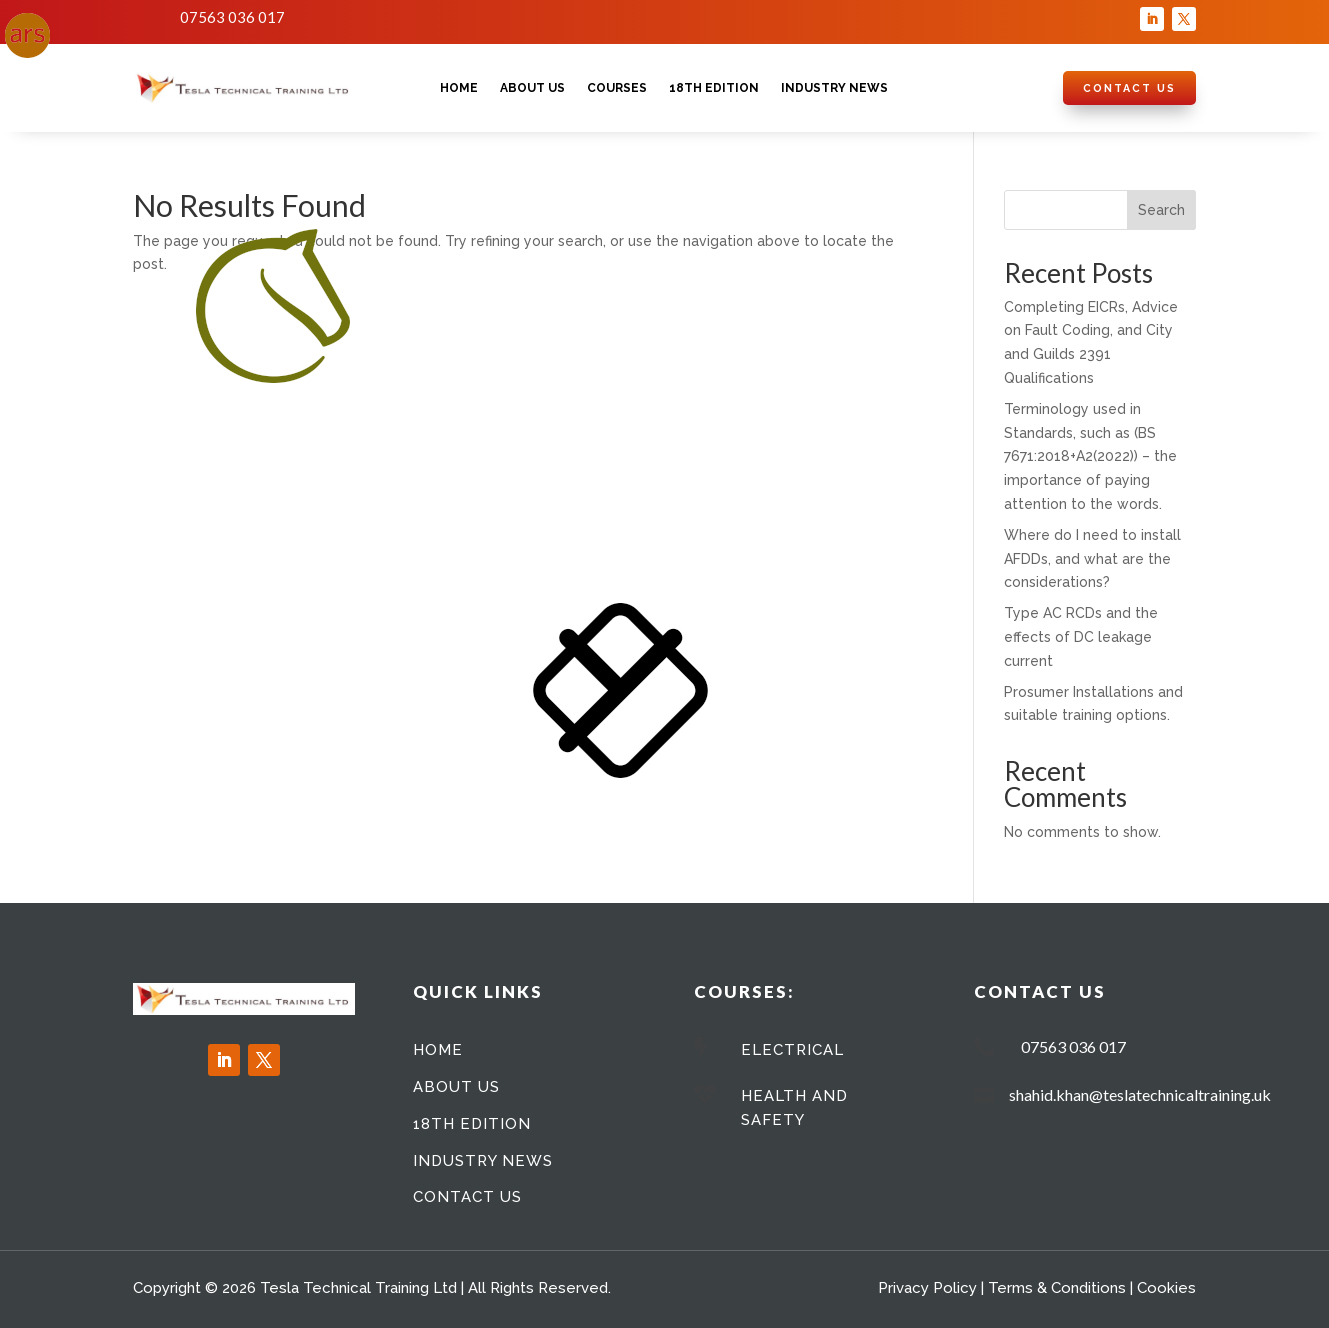  I want to click on open the lichess chess platform, so click(273, 306).